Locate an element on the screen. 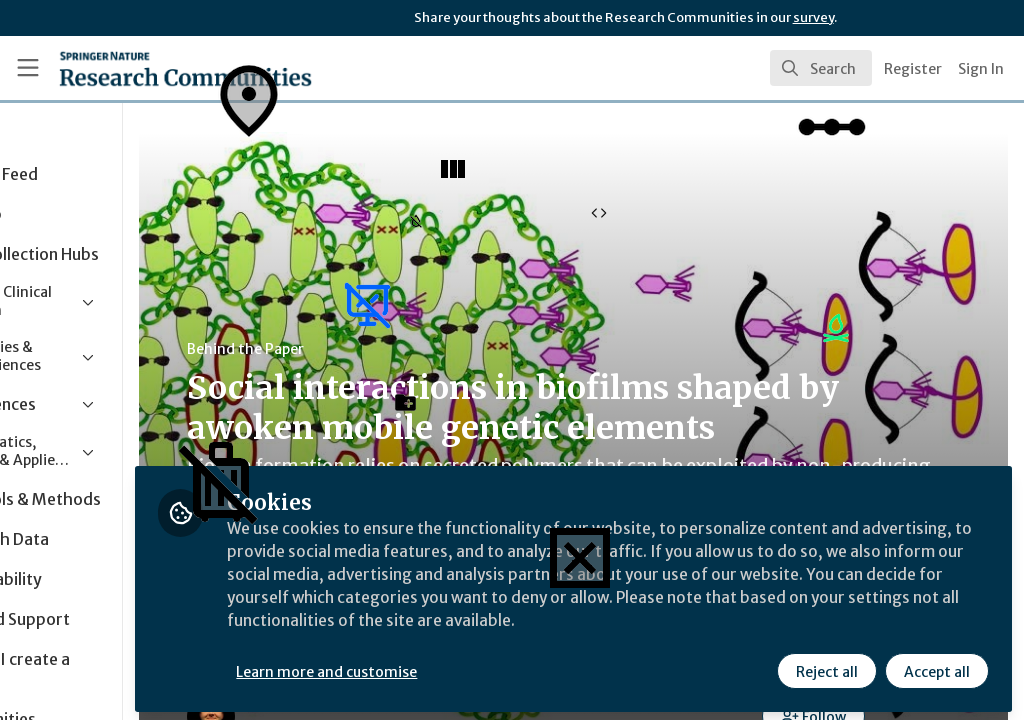 This screenshot has height=720, width=1024. switch to column view layout is located at coordinates (452, 169).